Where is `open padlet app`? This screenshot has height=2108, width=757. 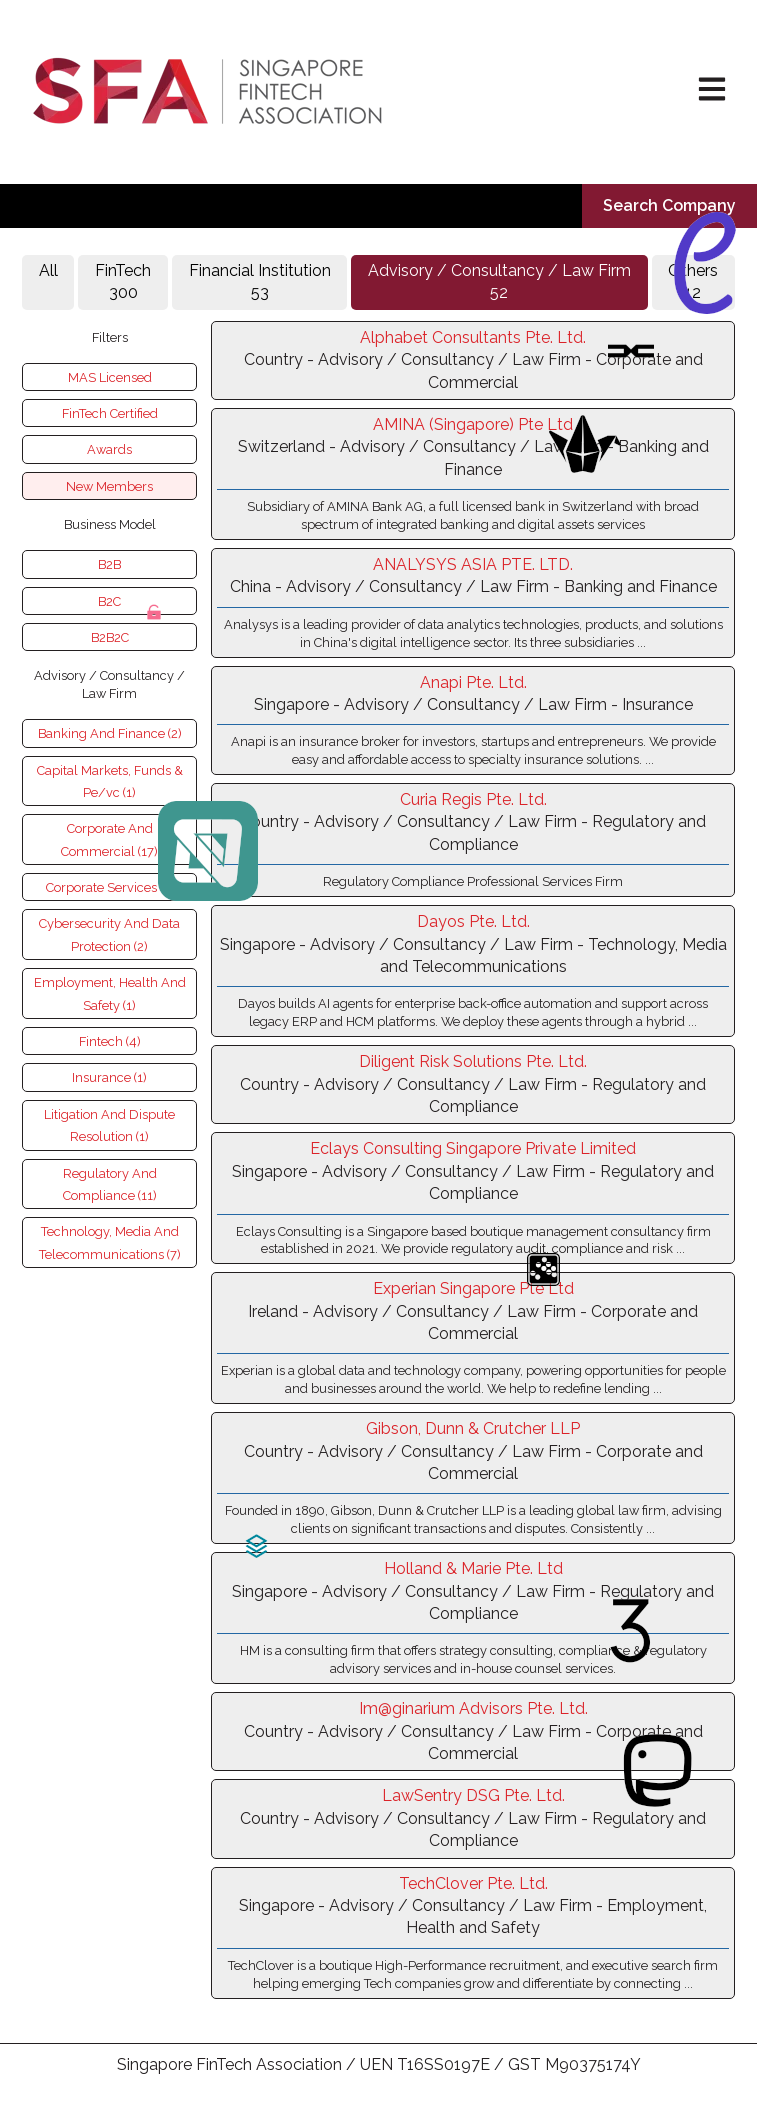 open padlet app is located at coordinates (585, 444).